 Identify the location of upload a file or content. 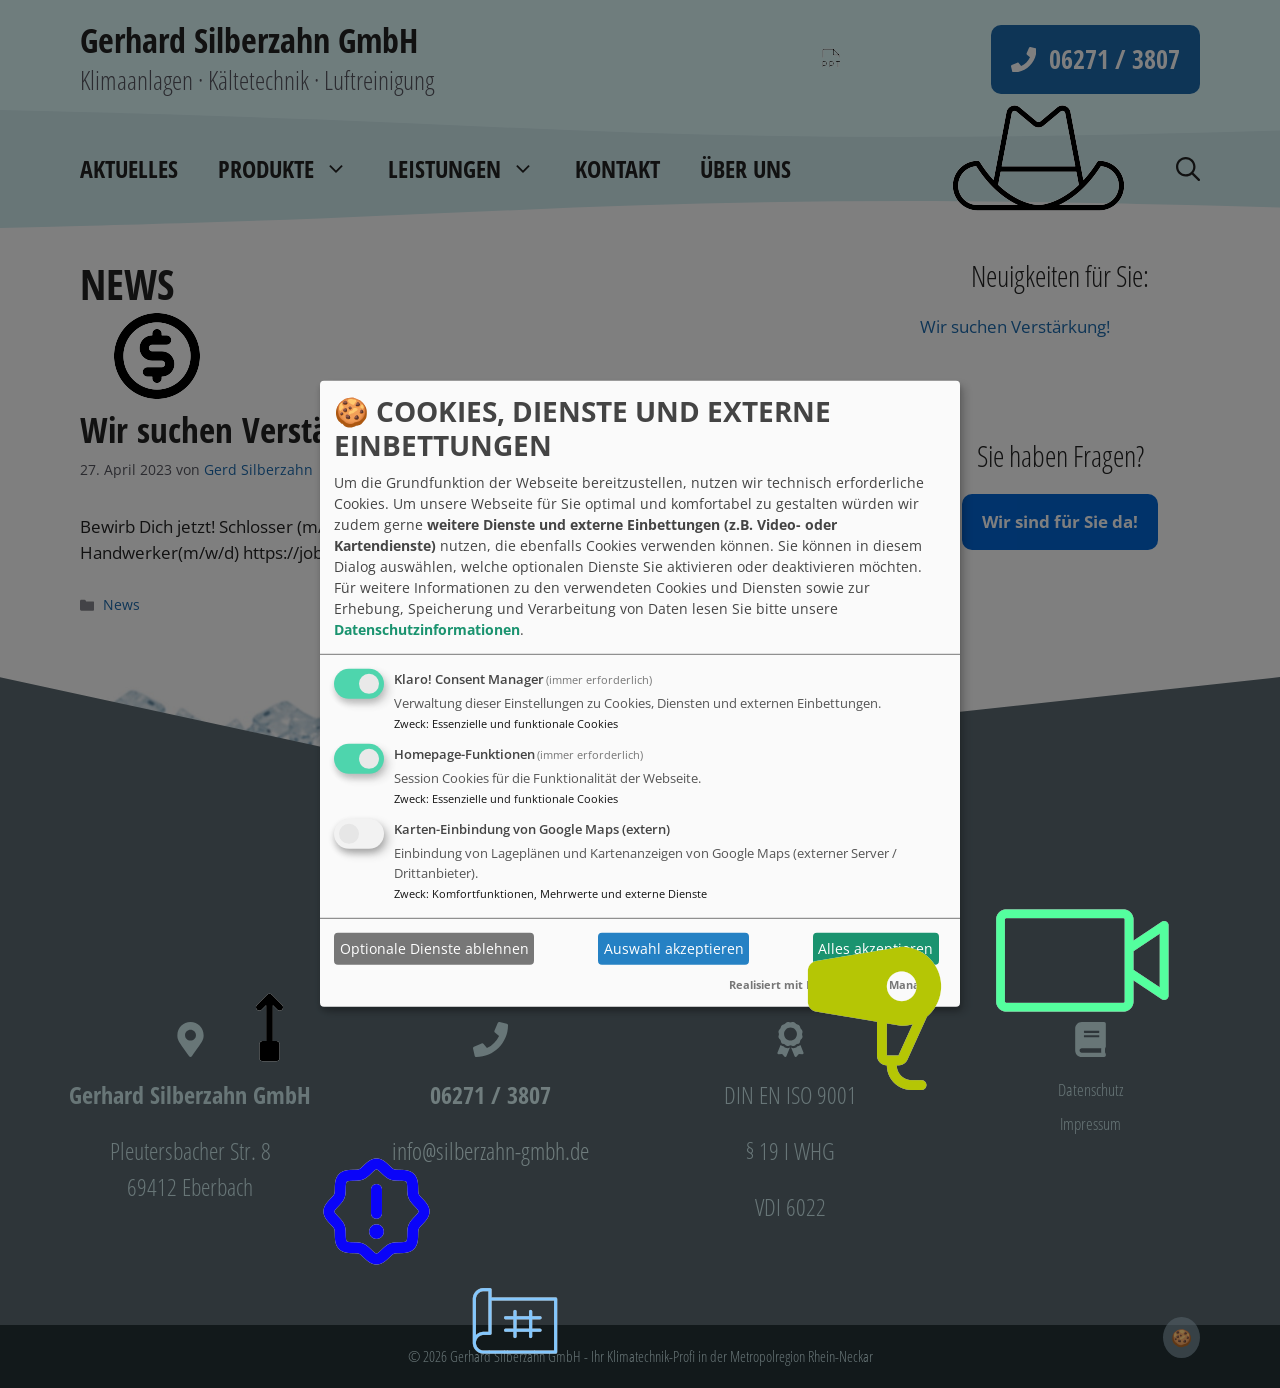
(269, 1027).